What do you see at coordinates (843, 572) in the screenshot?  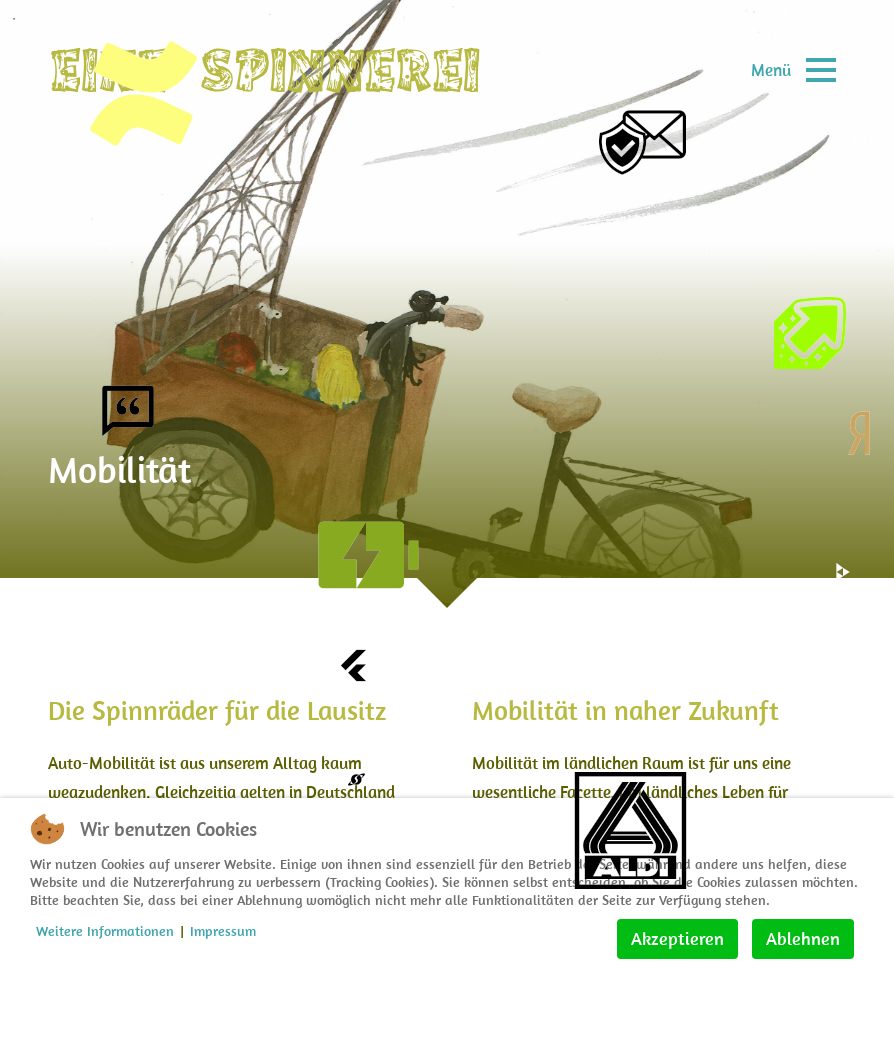 I see `open the PeerTube app` at bounding box center [843, 572].